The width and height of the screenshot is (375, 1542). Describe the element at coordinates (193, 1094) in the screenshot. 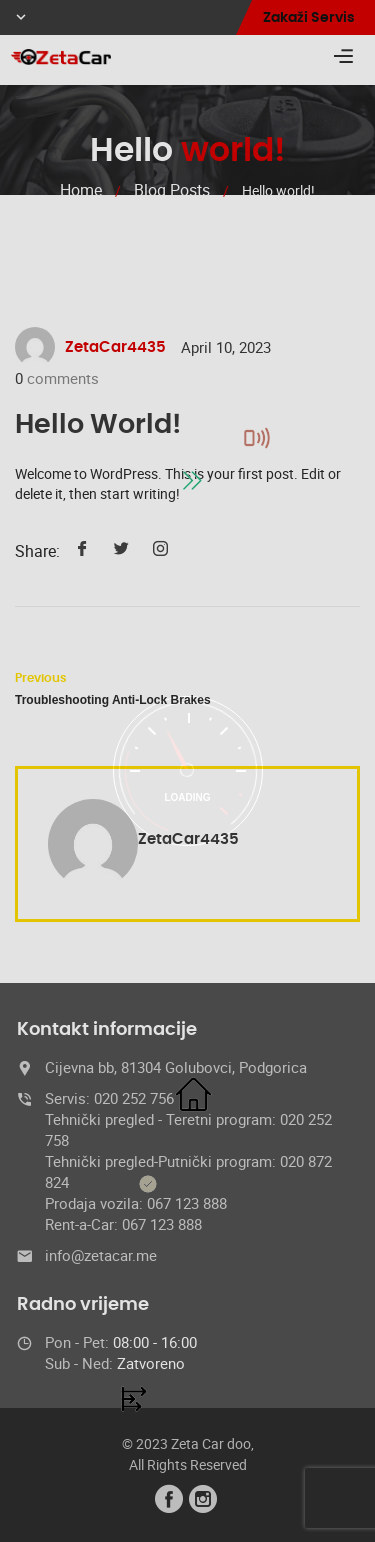

I see `navigate to home screen` at that location.